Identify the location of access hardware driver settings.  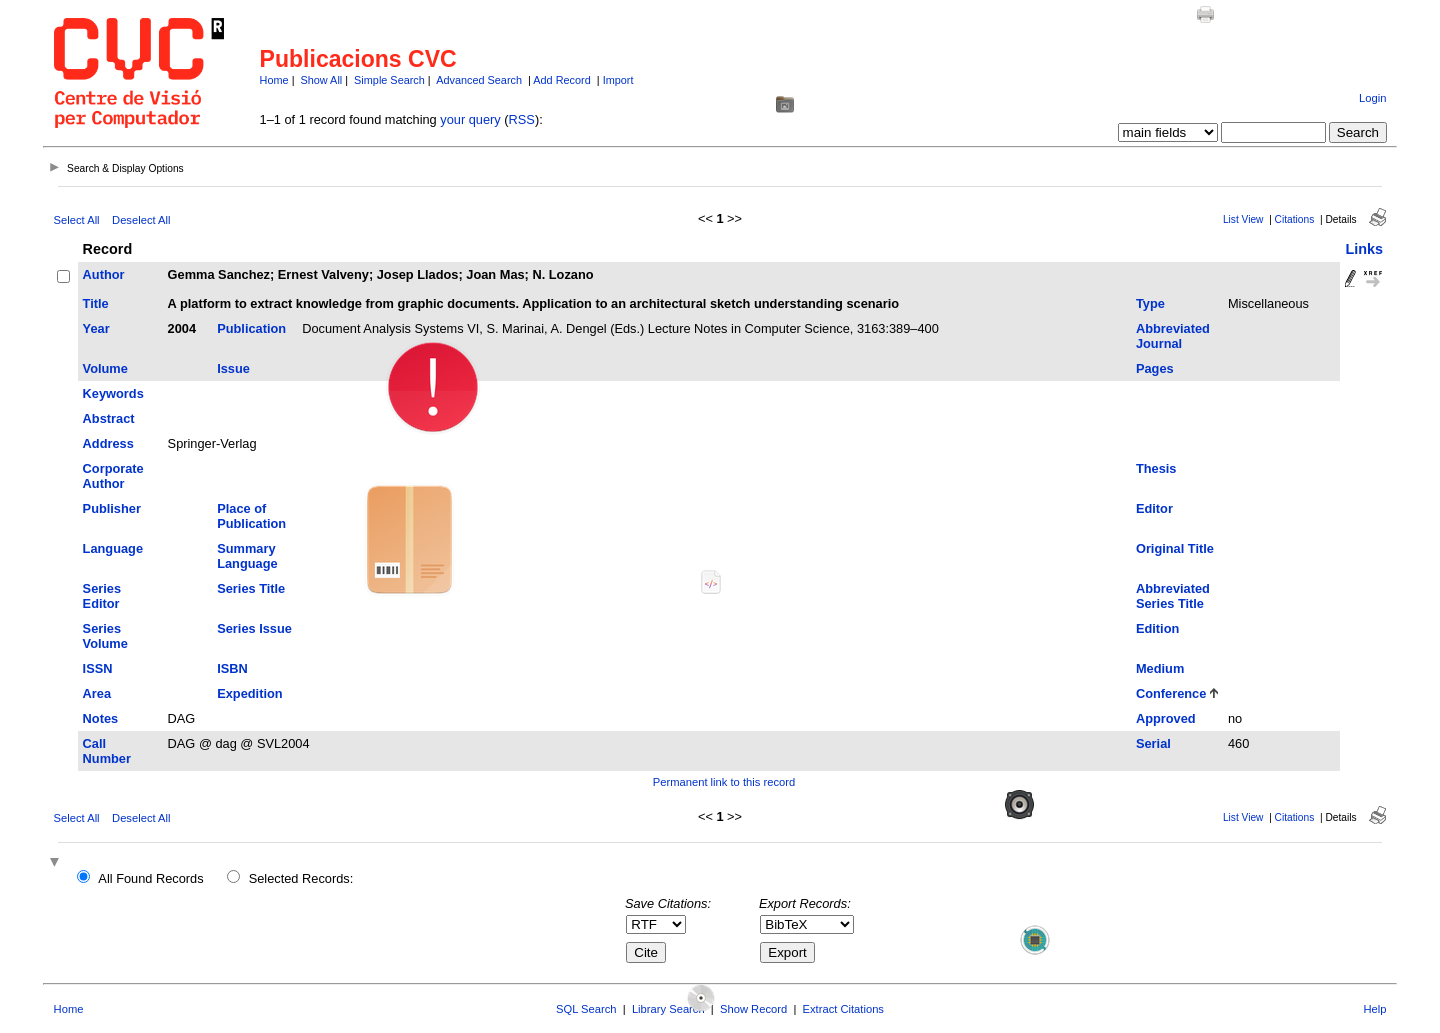
(1035, 940).